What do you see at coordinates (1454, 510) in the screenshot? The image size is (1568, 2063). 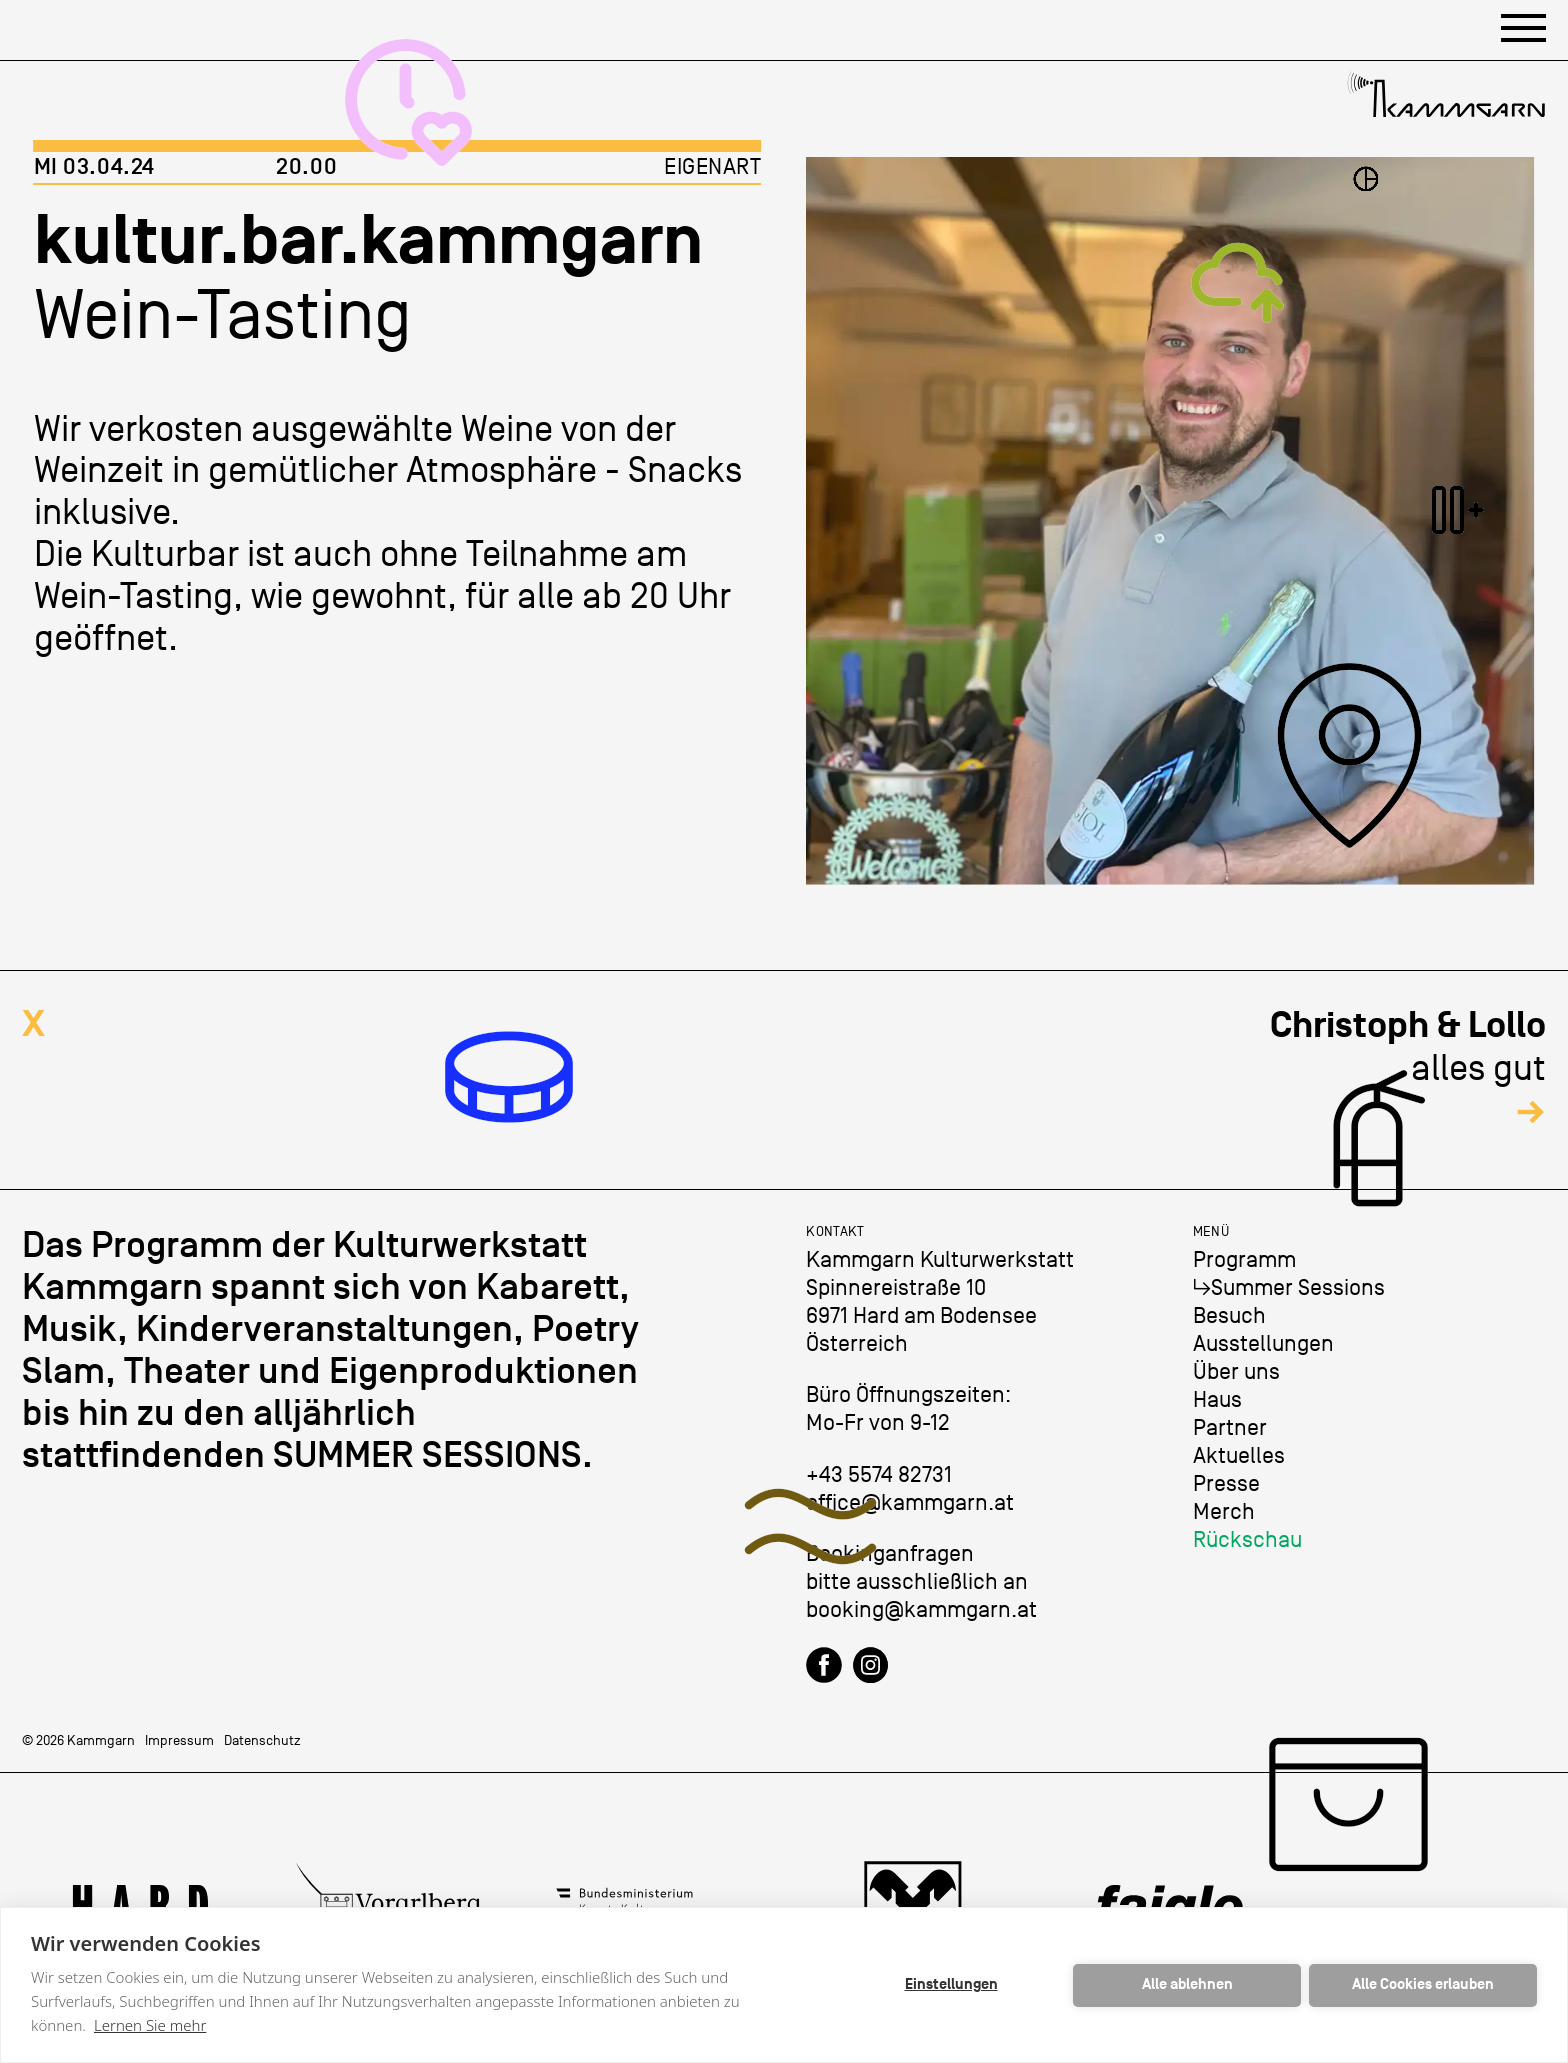 I see `add a new column to the right` at bounding box center [1454, 510].